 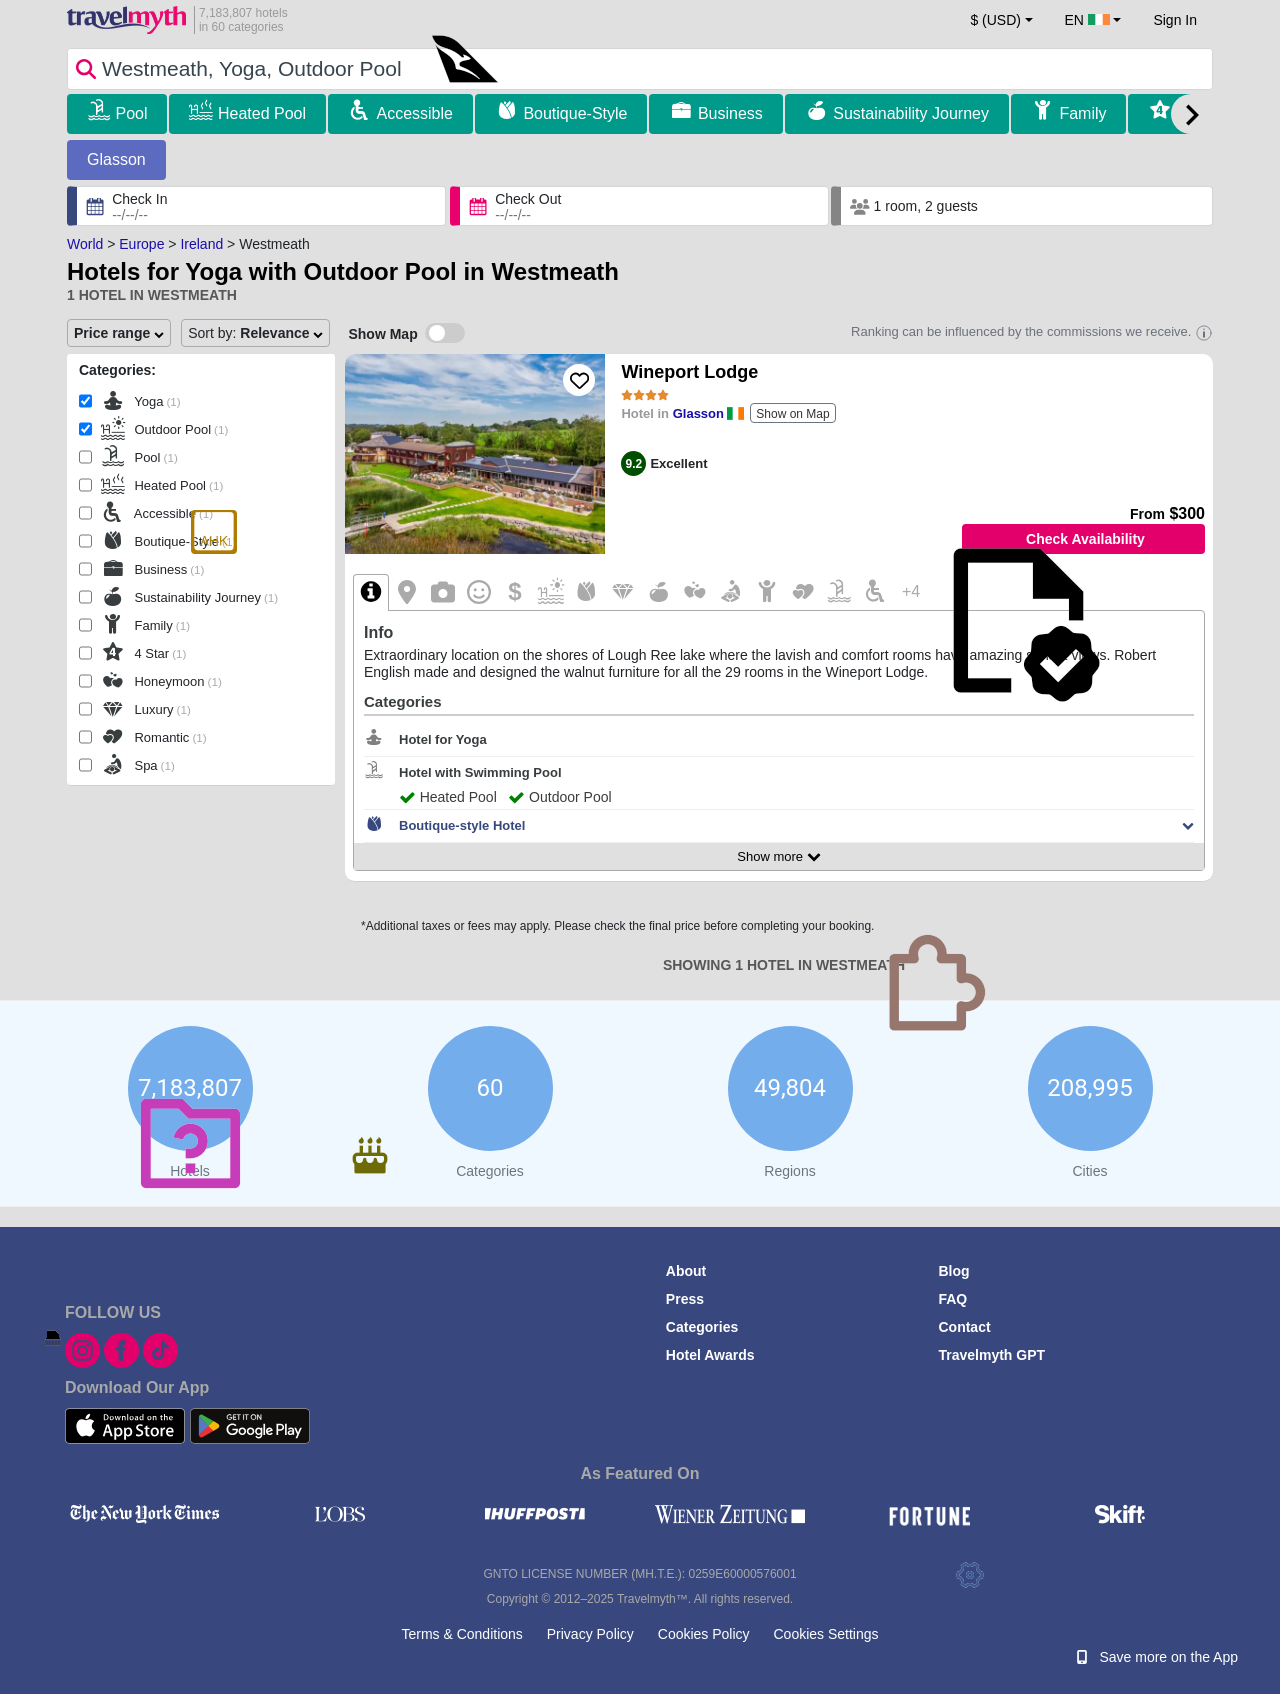 What do you see at coordinates (190, 1143) in the screenshot?
I see `folder with unknown or unrecognized contents` at bounding box center [190, 1143].